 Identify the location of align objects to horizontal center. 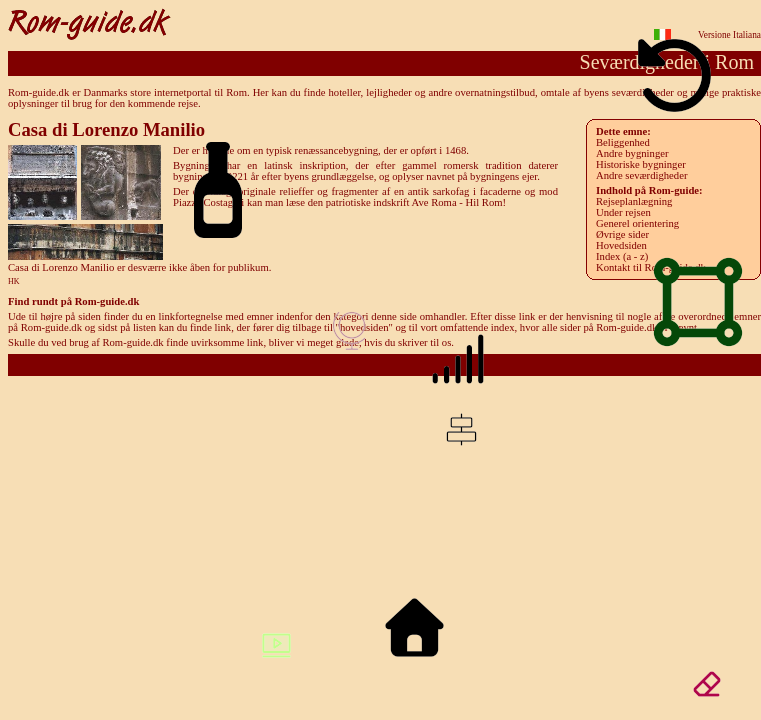
(461, 429).